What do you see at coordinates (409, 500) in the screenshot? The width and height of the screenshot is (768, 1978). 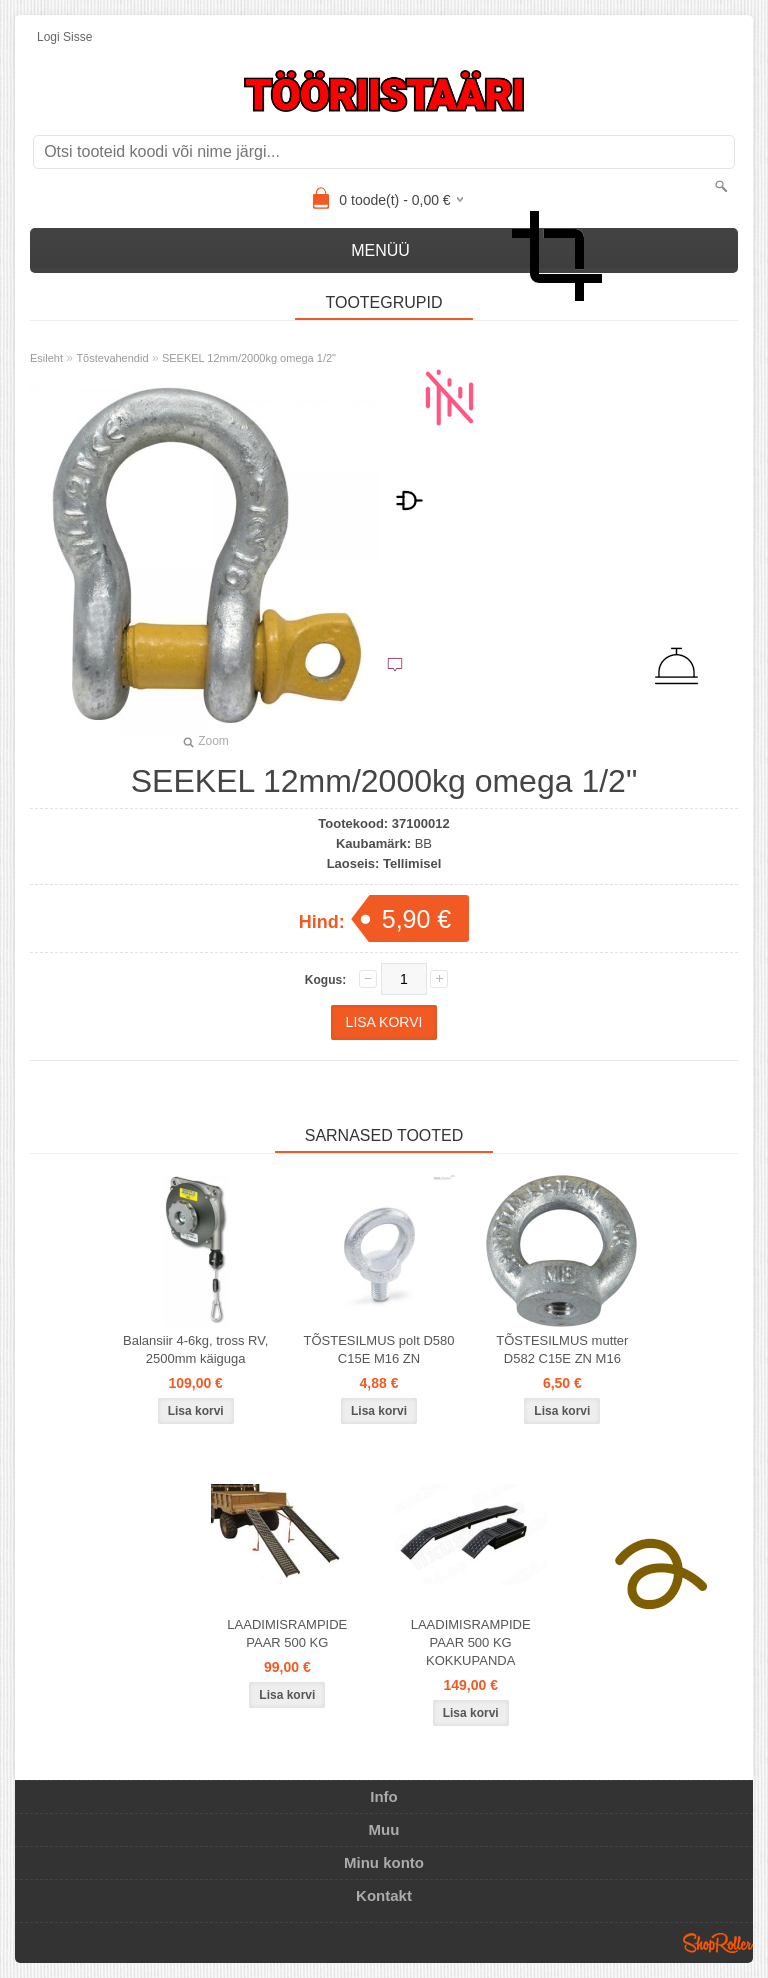 I see `represents a logical AND gate in circuit diagrams` at bounding box center [409, 500].